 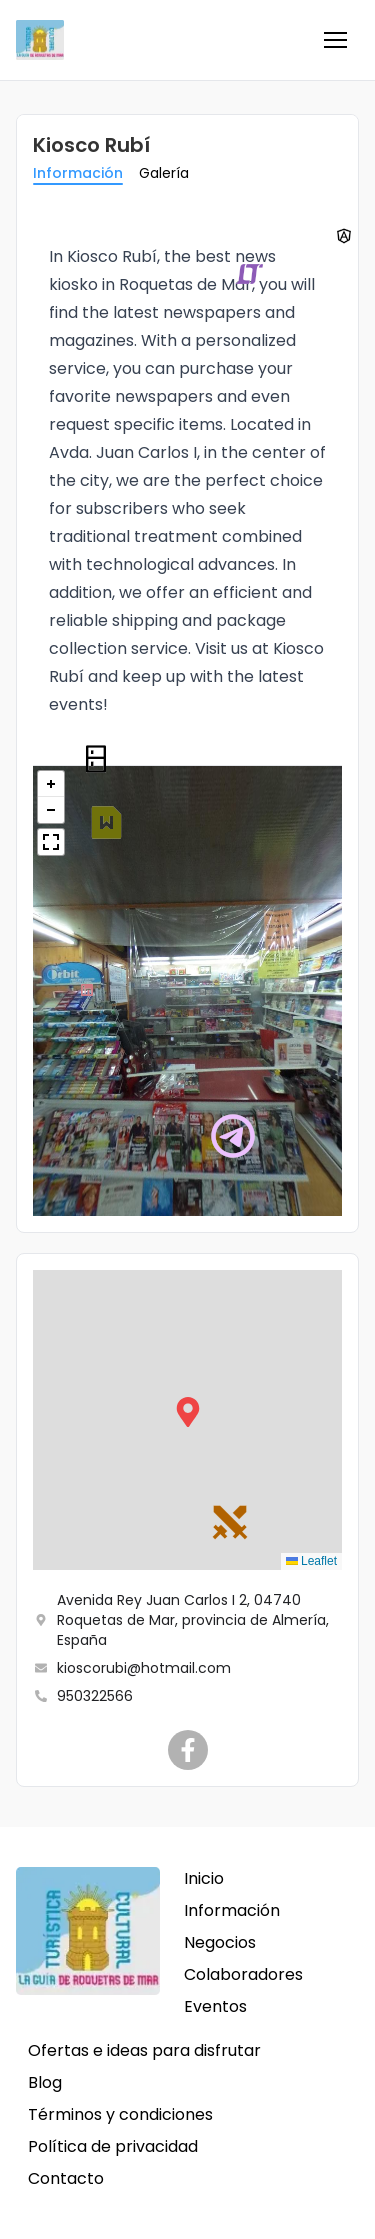 What do you see at coordinates (249, 274) in the screenshot?
I see `open LTspice circuit simulation software` at bounding box center [249, 274].